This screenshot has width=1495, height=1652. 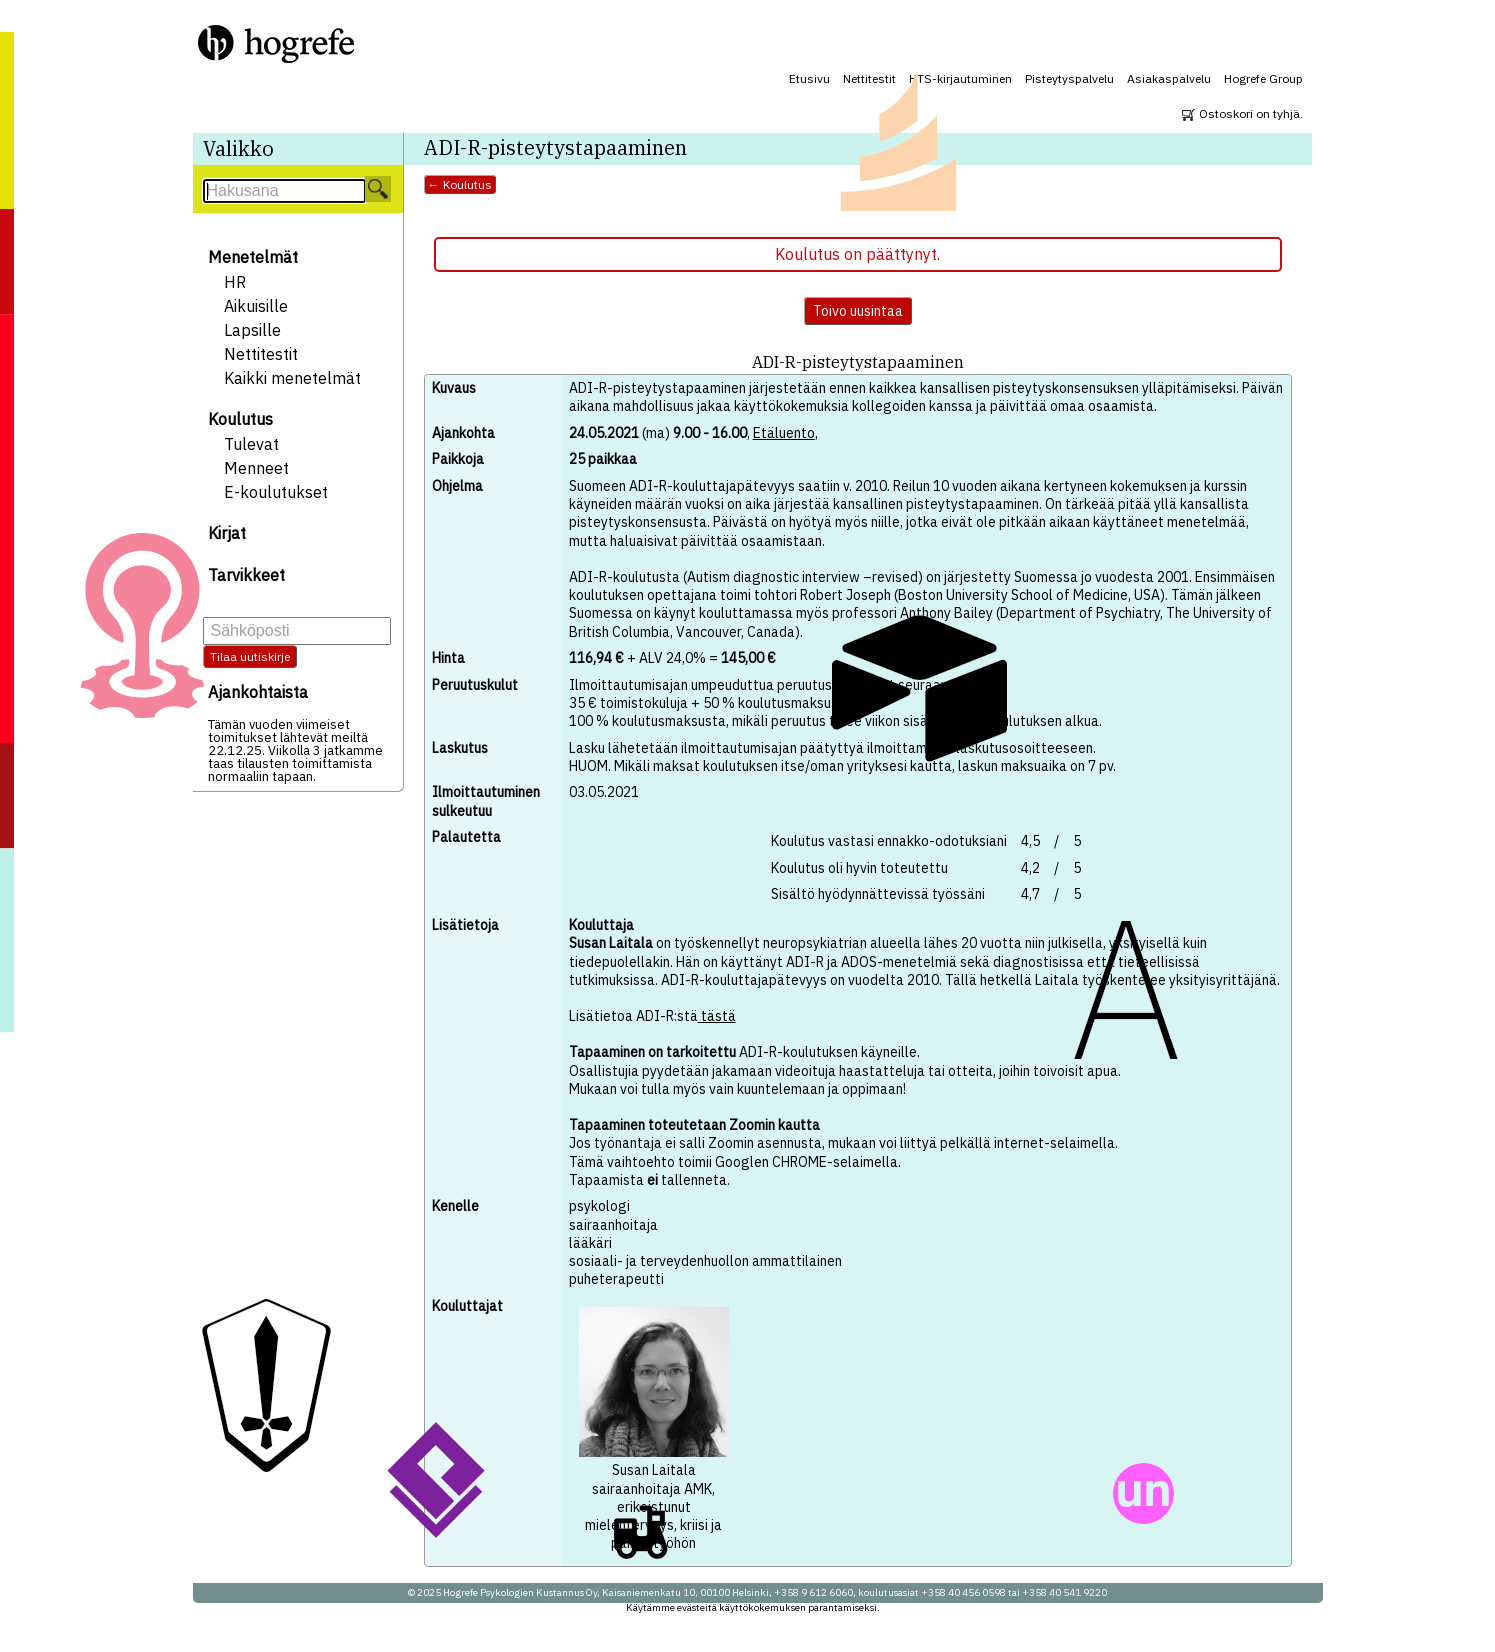 What do you see at coordinates (266, 1385) in the screenshot?
I see `launch heroic games launcher` at bounding box center [266, 1385].